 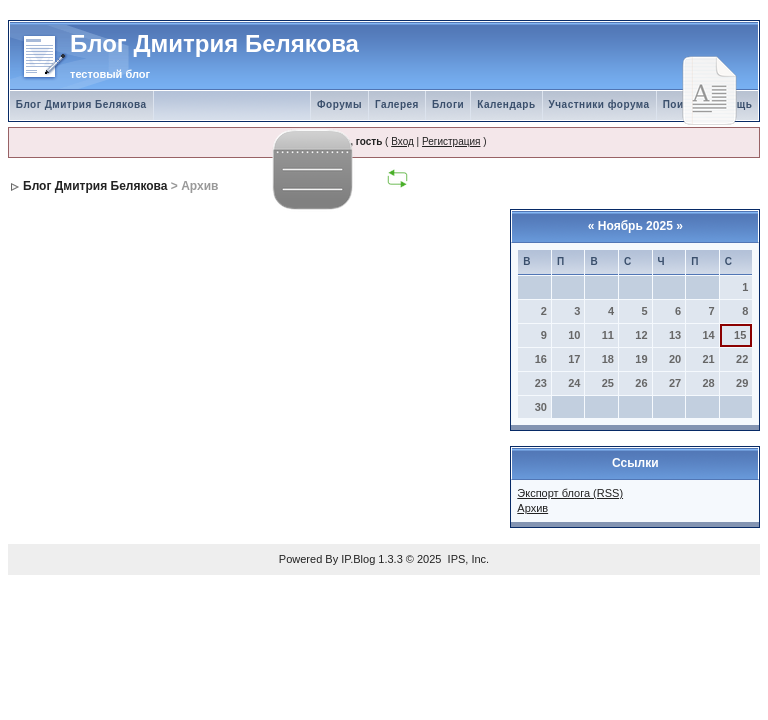 What do you see at coordinates (397, 178) in the screenshot?
I see `sync or refresh mail messages` at bounding box center [397, 178].